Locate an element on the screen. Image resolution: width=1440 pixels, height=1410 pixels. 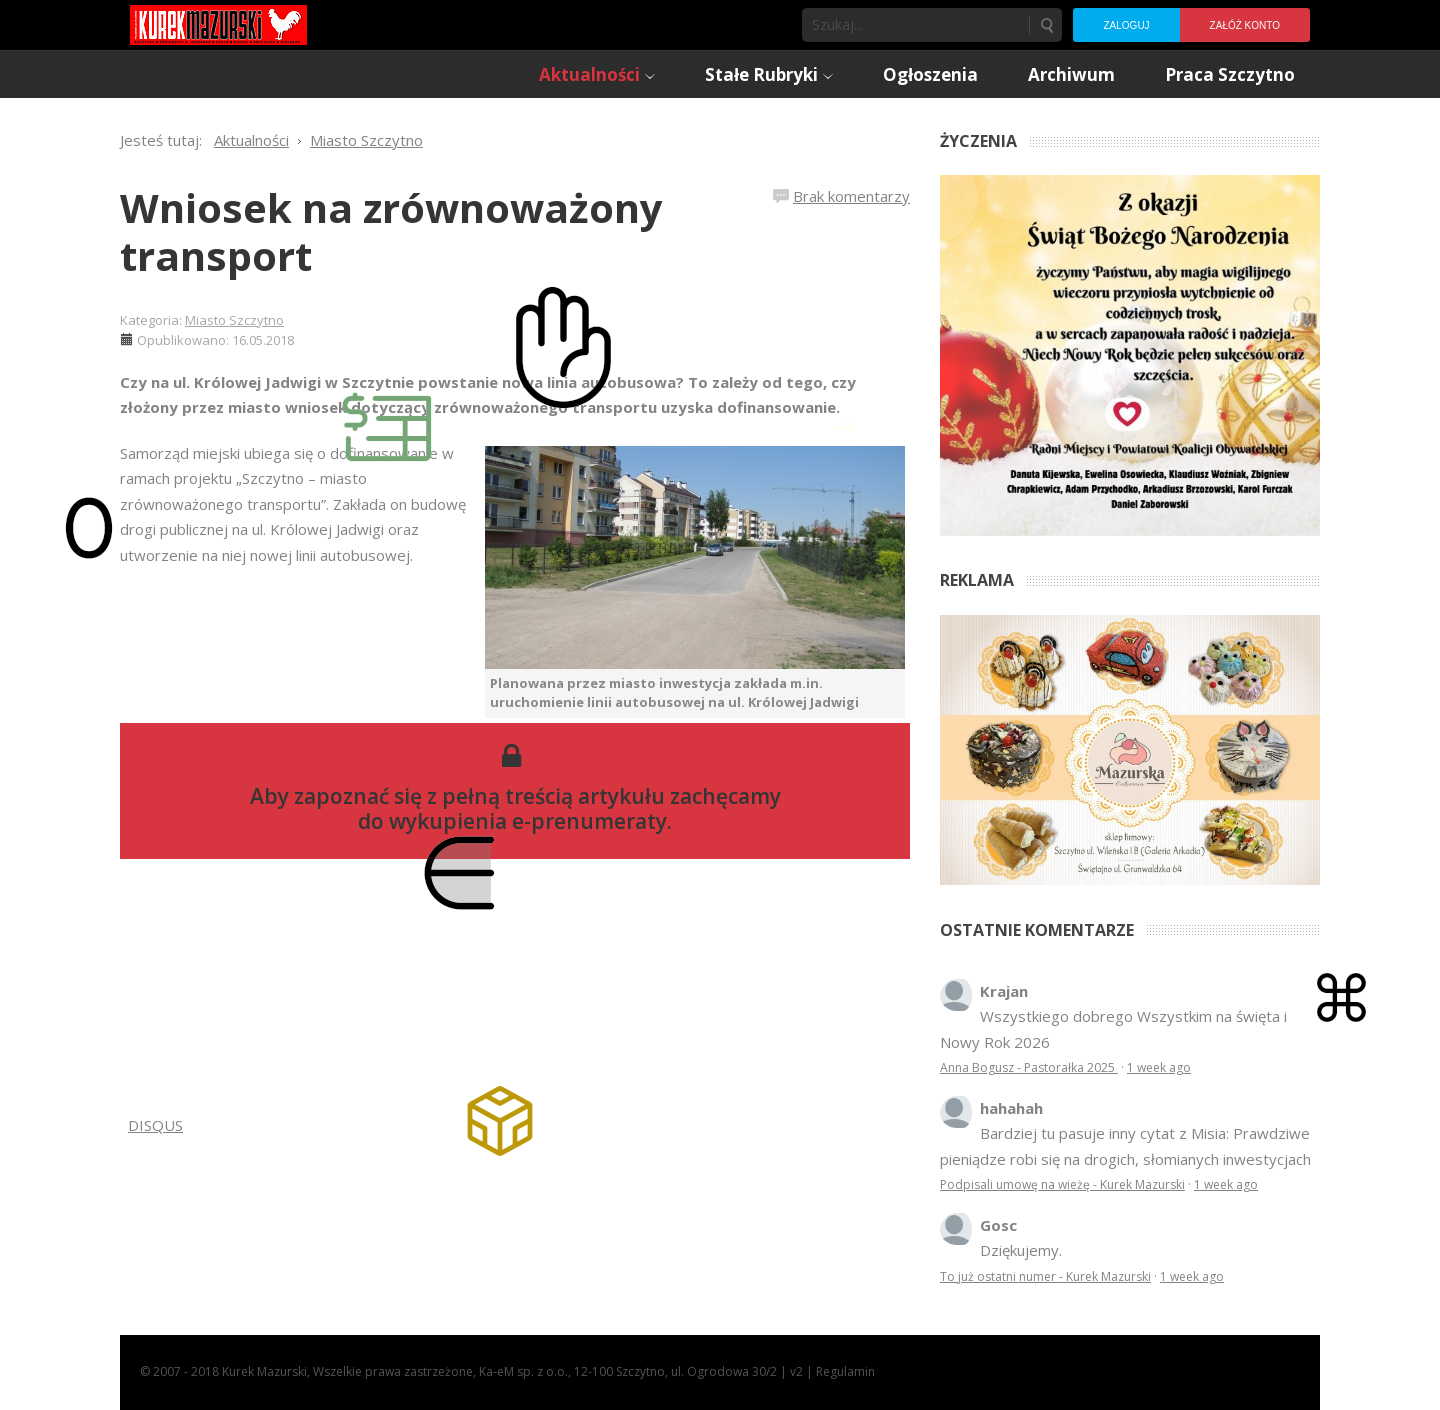
indicates multiple items selected or completed is located at coordinates (845, 426).